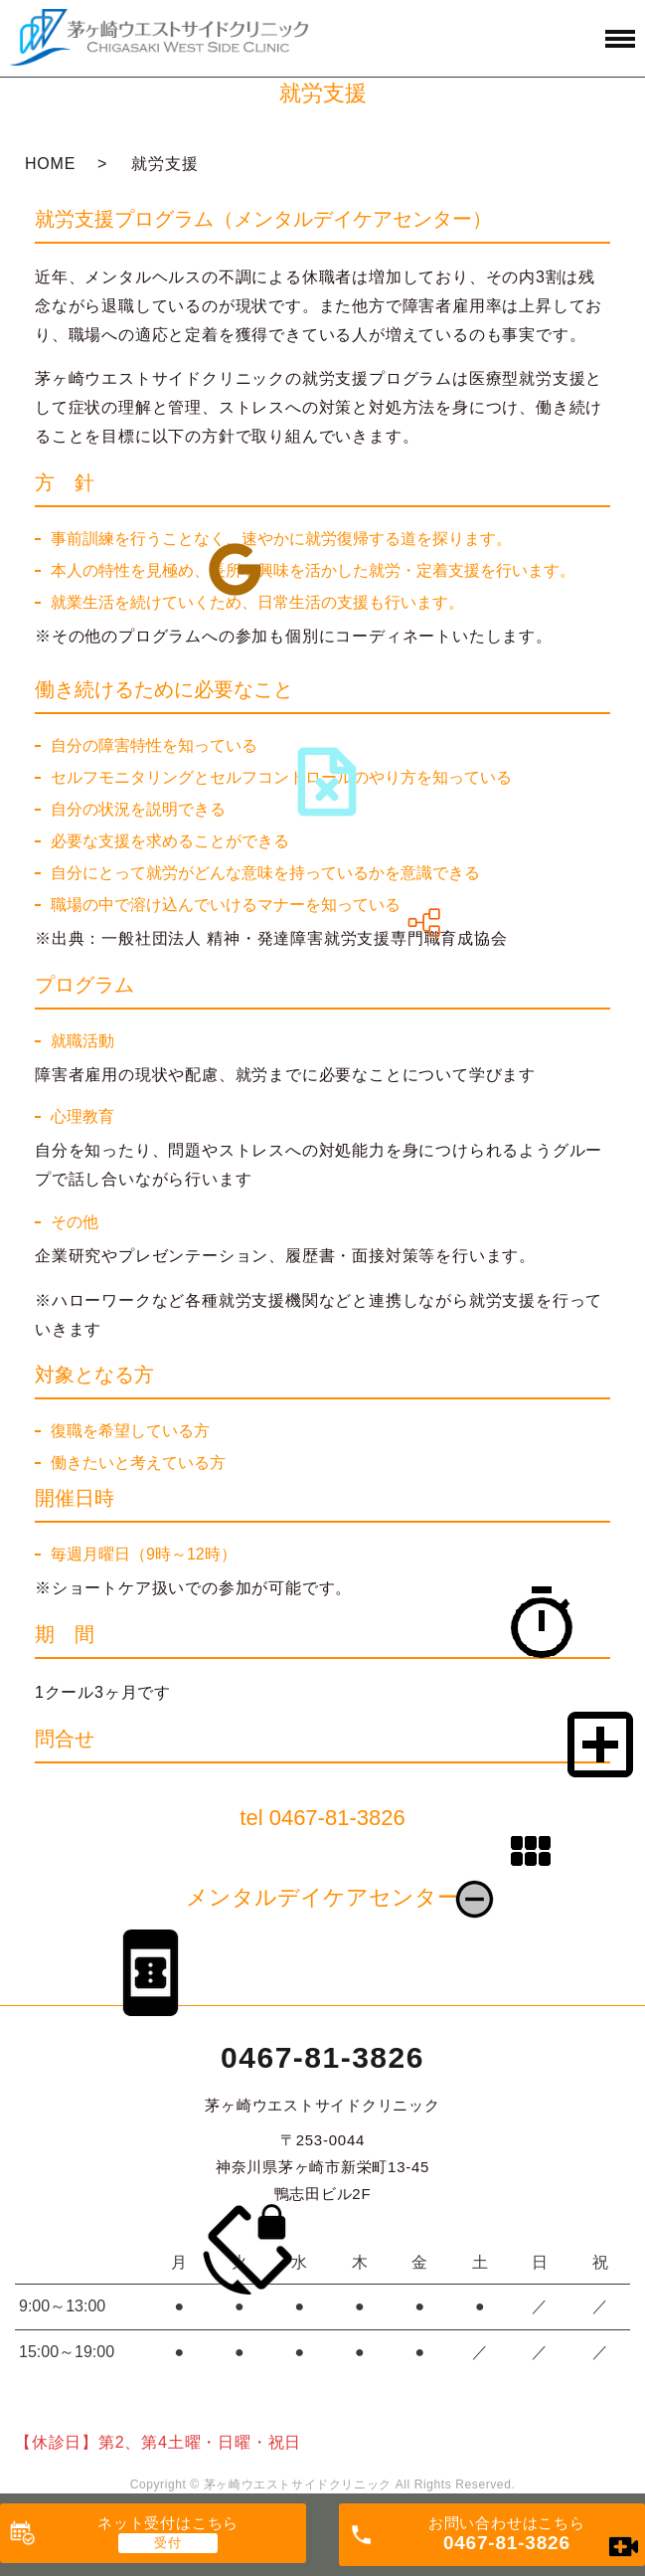 The image size is (645, 2576). What do you see at coordinates (150, 1972) in the screenshot?
I see `book or reserve tickets online` at bounding box center [150, 1972].